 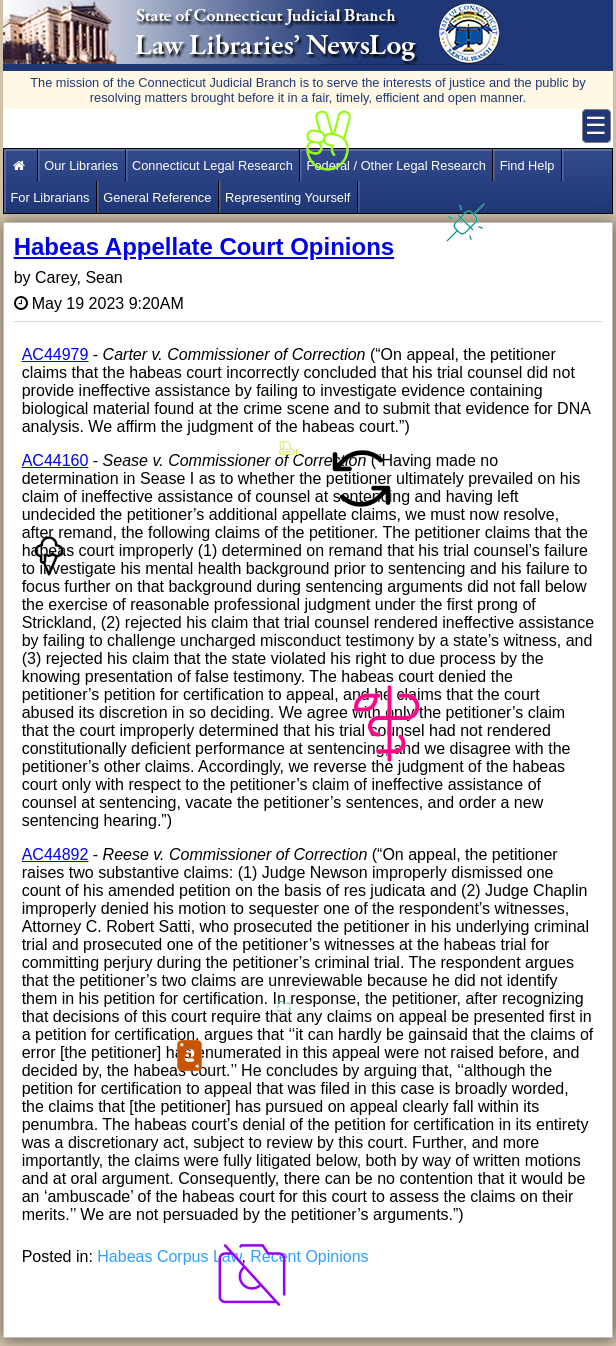 I want to click on construction or building in progress, so click(x=289, y=448).